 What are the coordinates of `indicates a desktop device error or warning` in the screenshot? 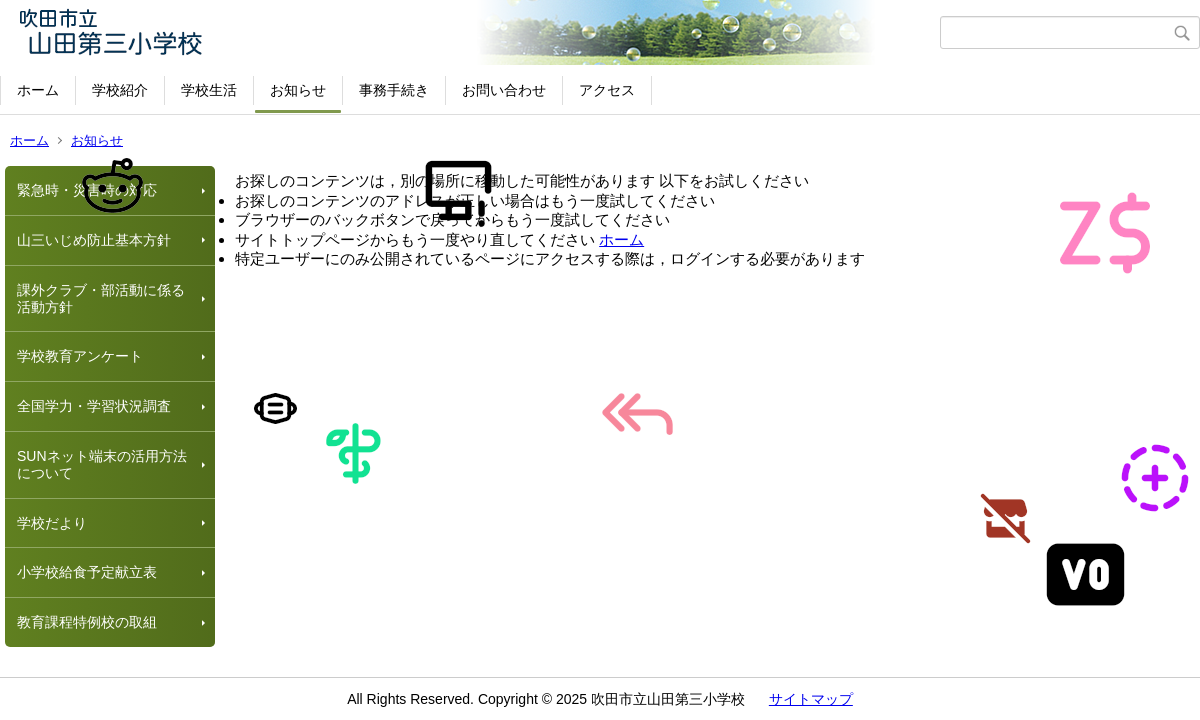 It's located at (458, 190).